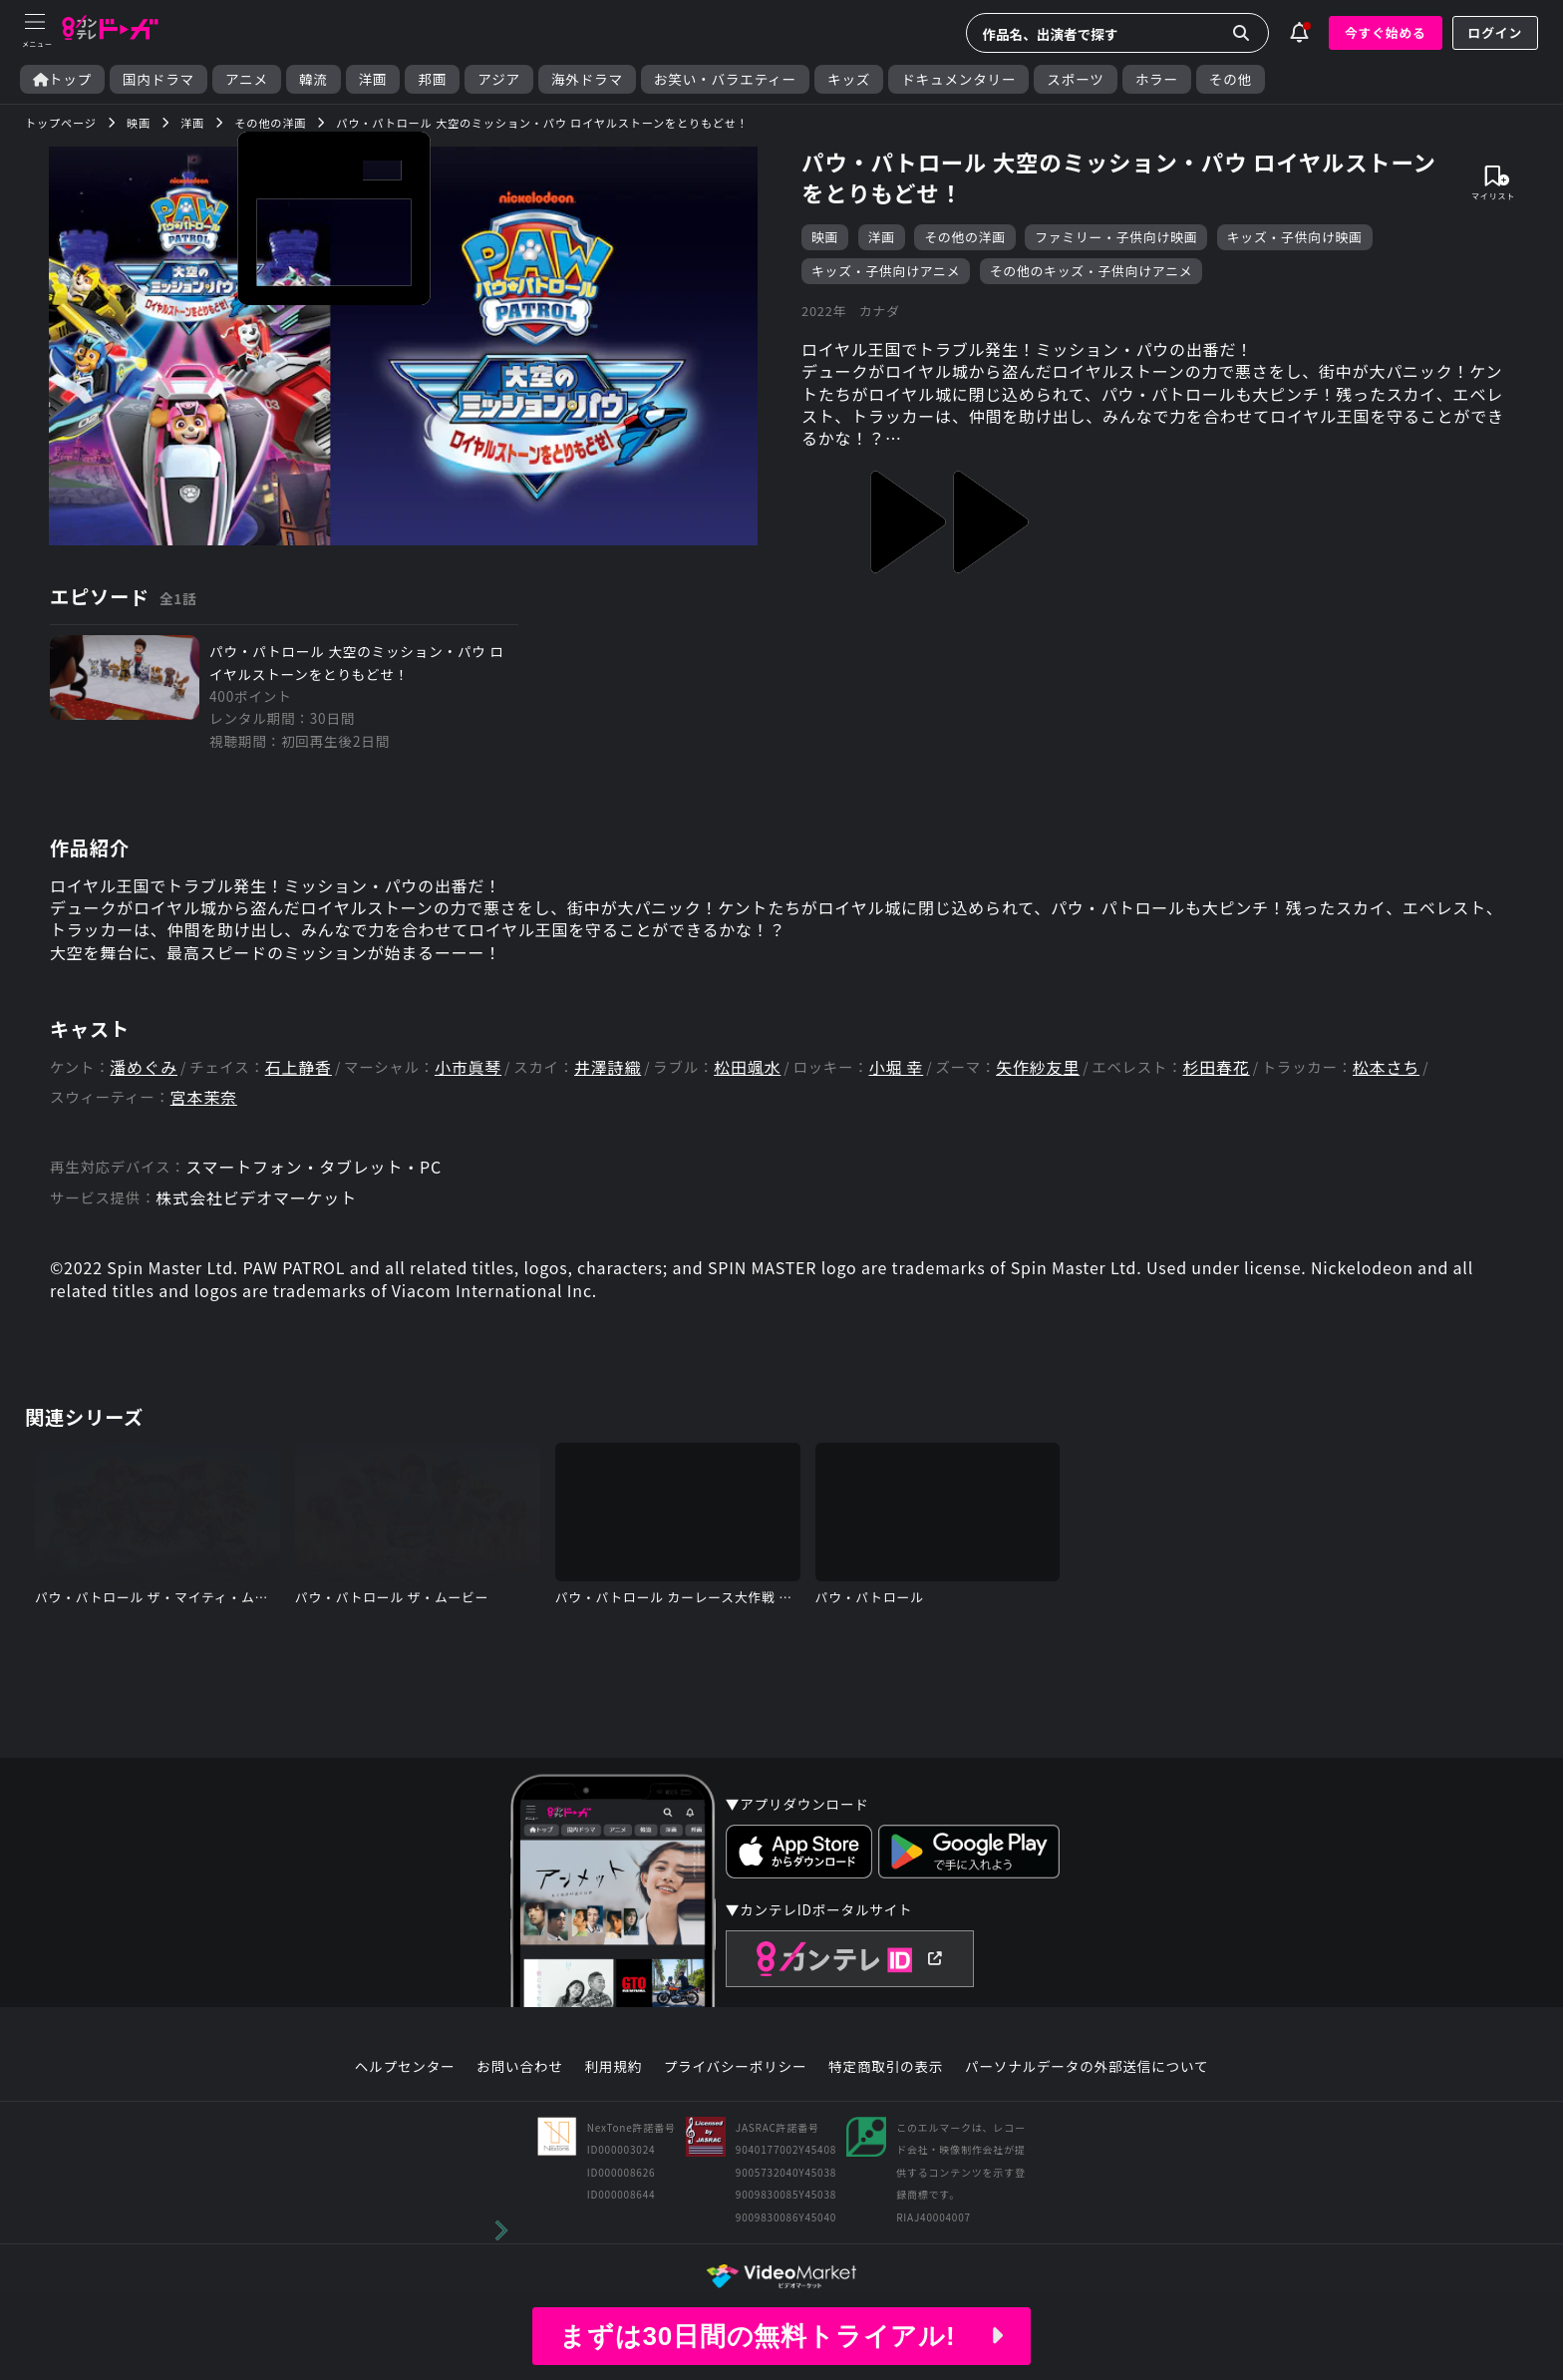  What do you see at coordinates (501, 2230) in the screenshot?
I see `navigate to the next item or screen` at bounding box center [501, 2230].